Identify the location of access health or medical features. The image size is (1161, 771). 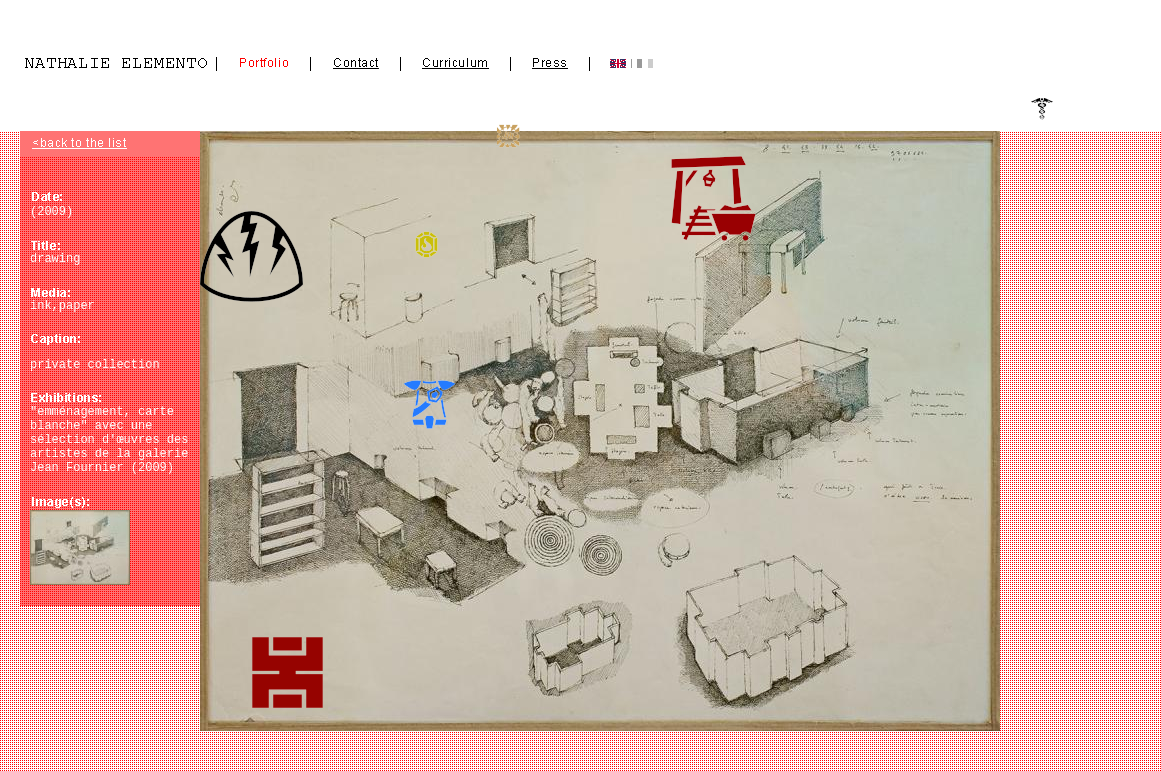
(1042, 109).